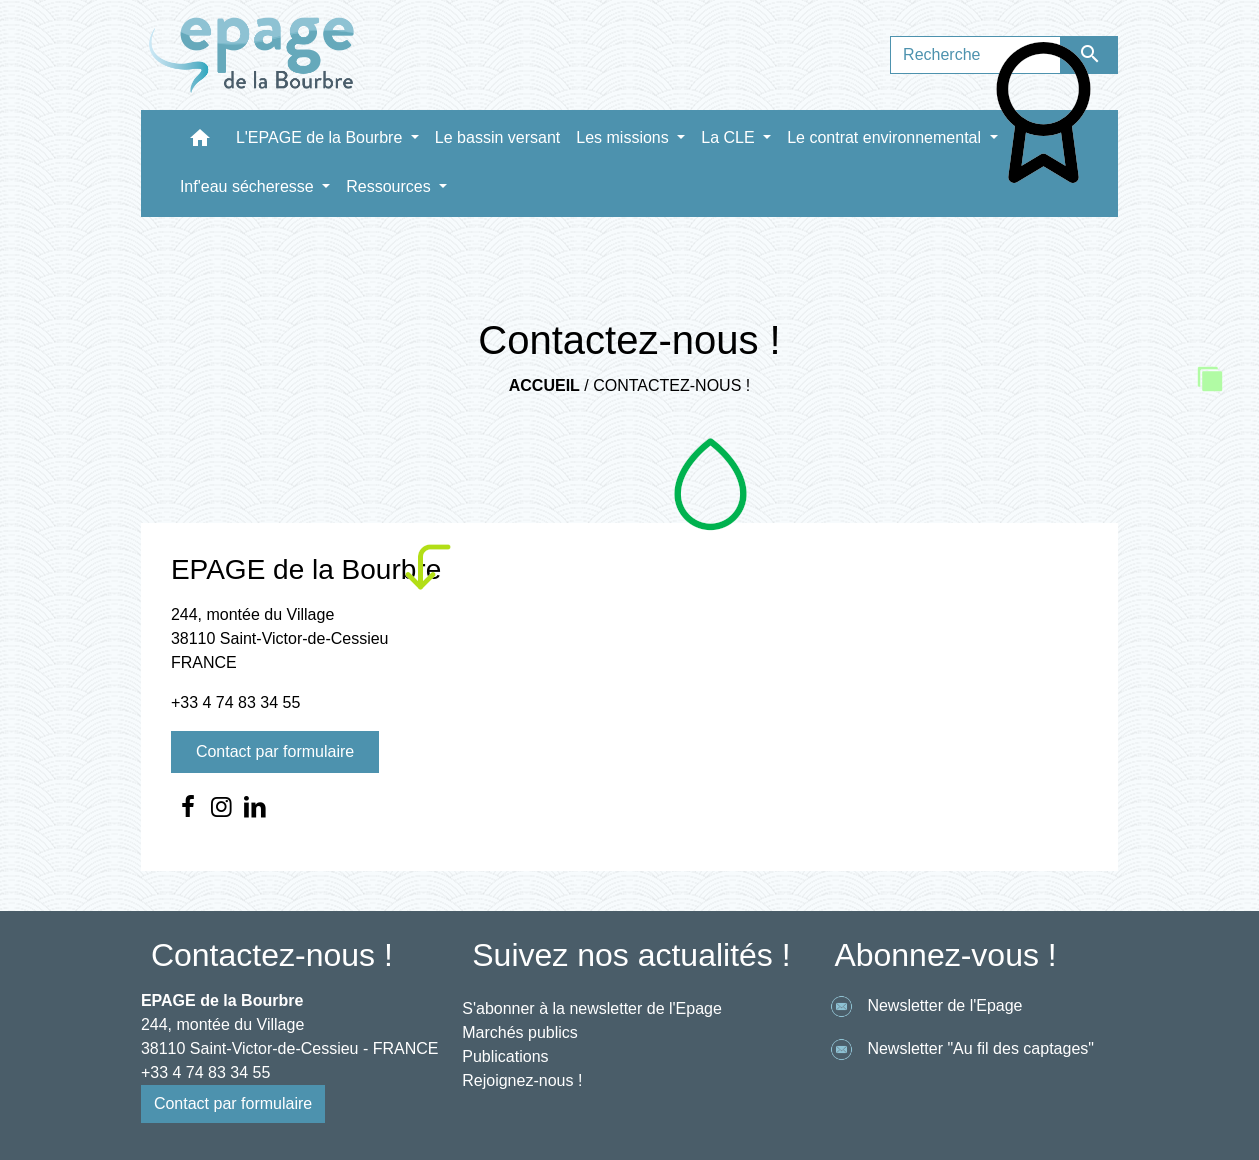 Image resolution: width=1259 pixels, height=1160 pixels. I want to click on copy to clipboard, so click(1210, 379).